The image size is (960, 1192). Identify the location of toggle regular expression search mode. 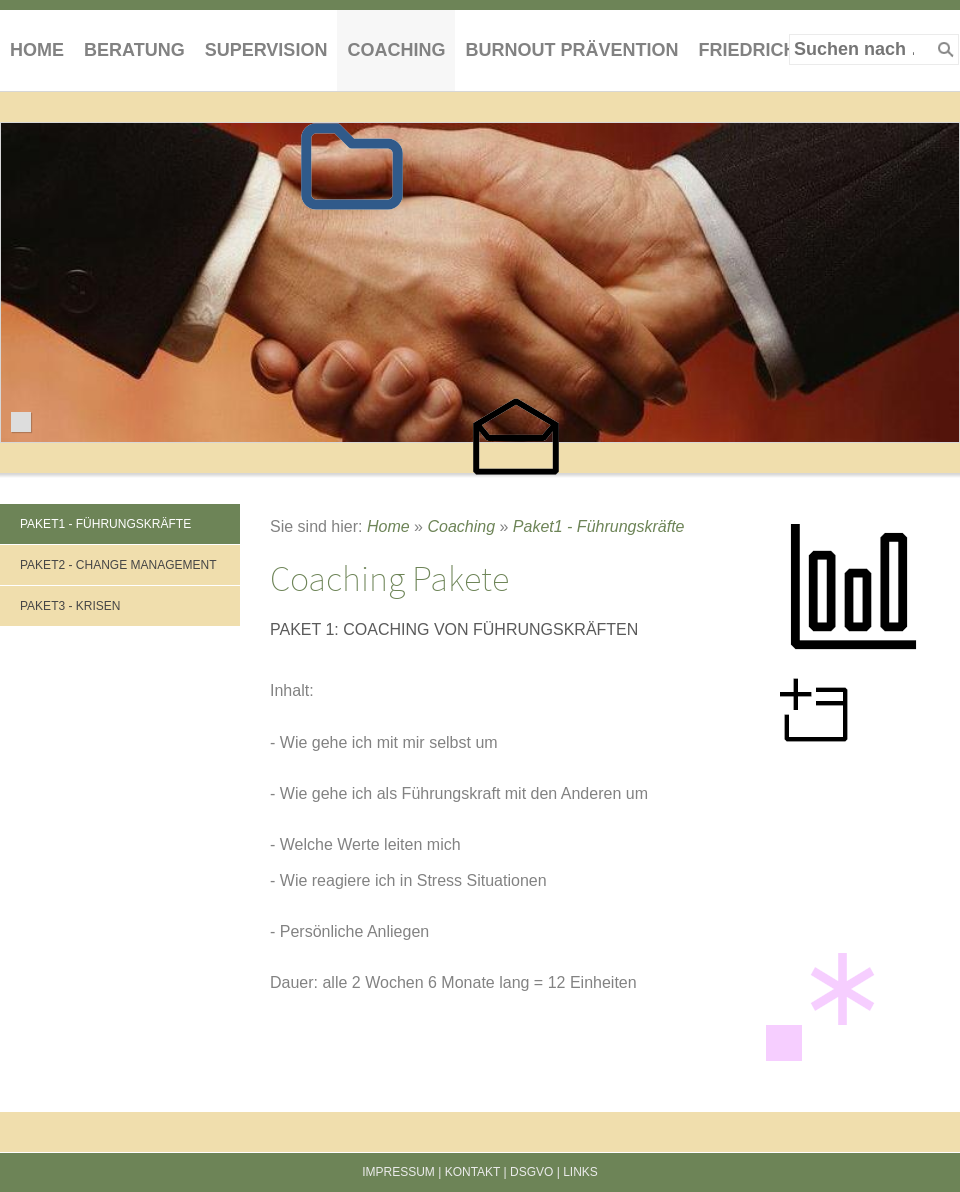
(820, 1007).